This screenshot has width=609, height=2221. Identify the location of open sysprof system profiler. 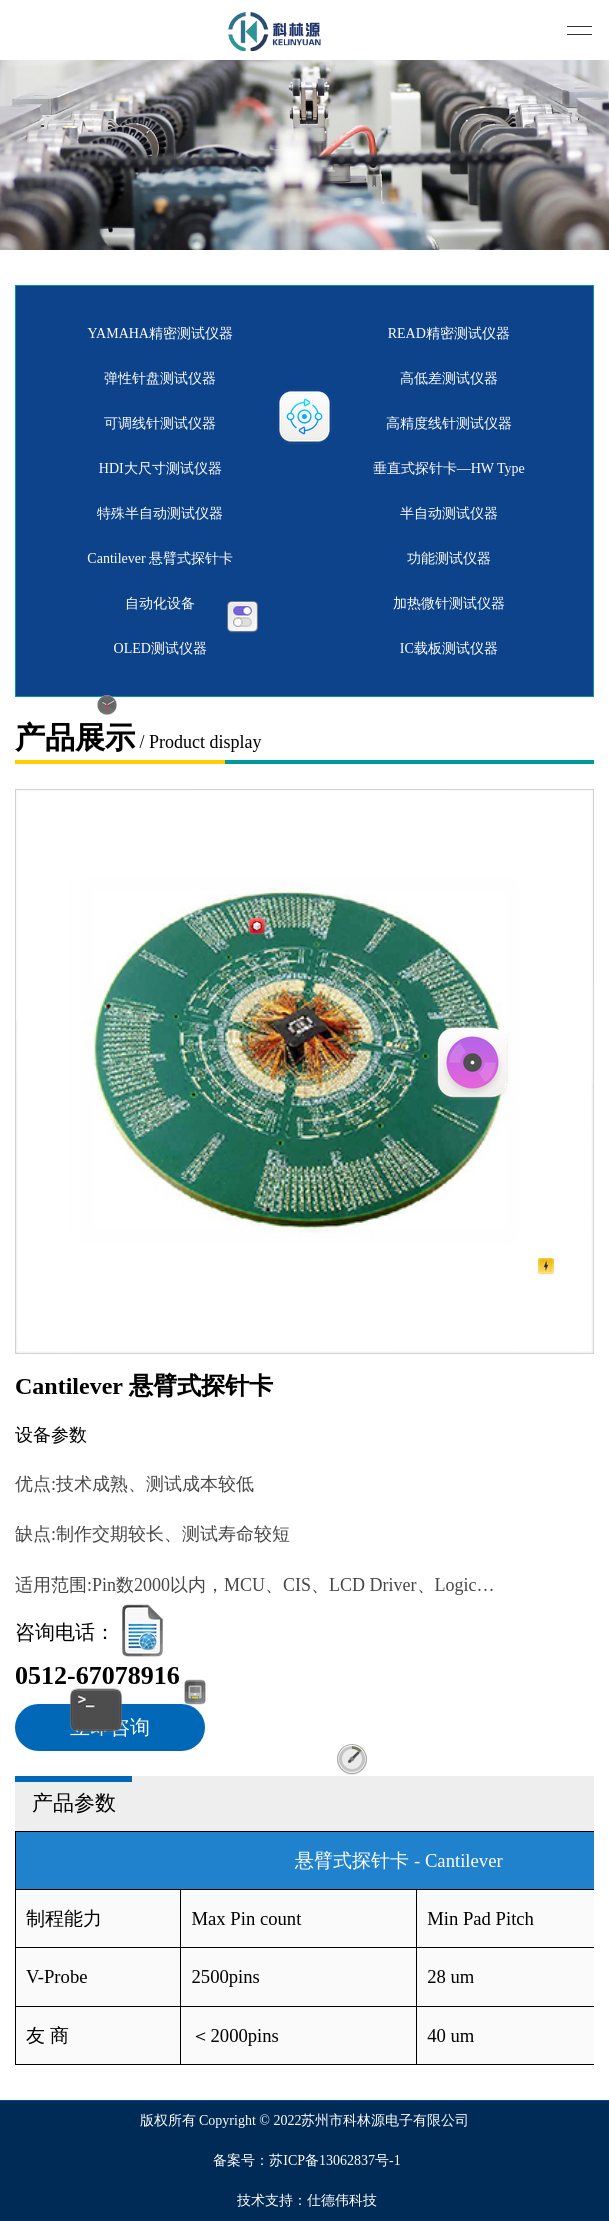
(352, 1759).